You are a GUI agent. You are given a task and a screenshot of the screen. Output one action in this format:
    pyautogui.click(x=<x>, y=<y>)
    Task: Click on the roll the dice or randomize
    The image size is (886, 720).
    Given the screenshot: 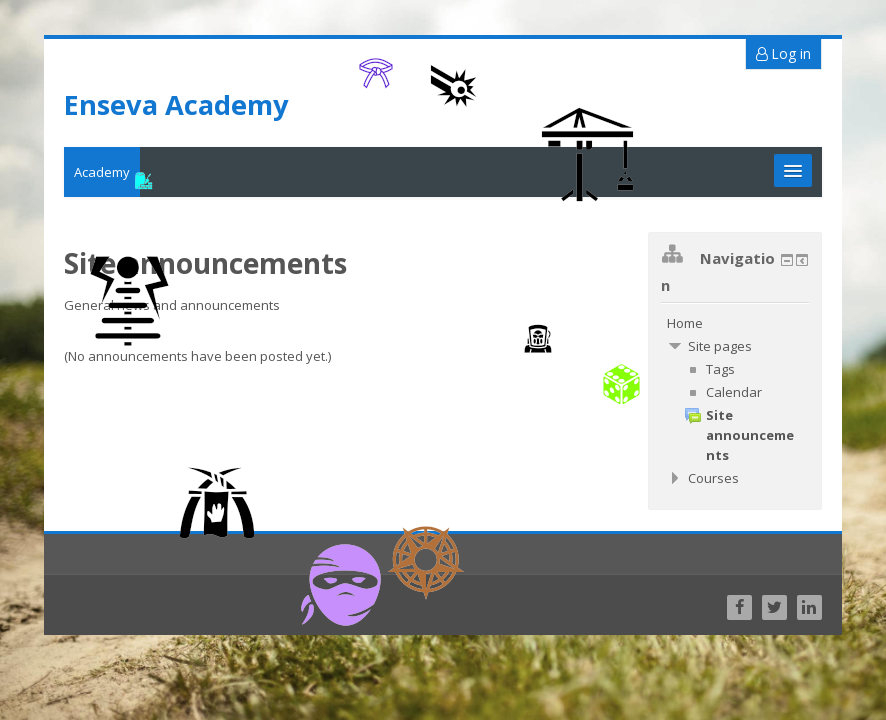 What is the action you would take?
    pyautogui.click(x=621, y=384)
    